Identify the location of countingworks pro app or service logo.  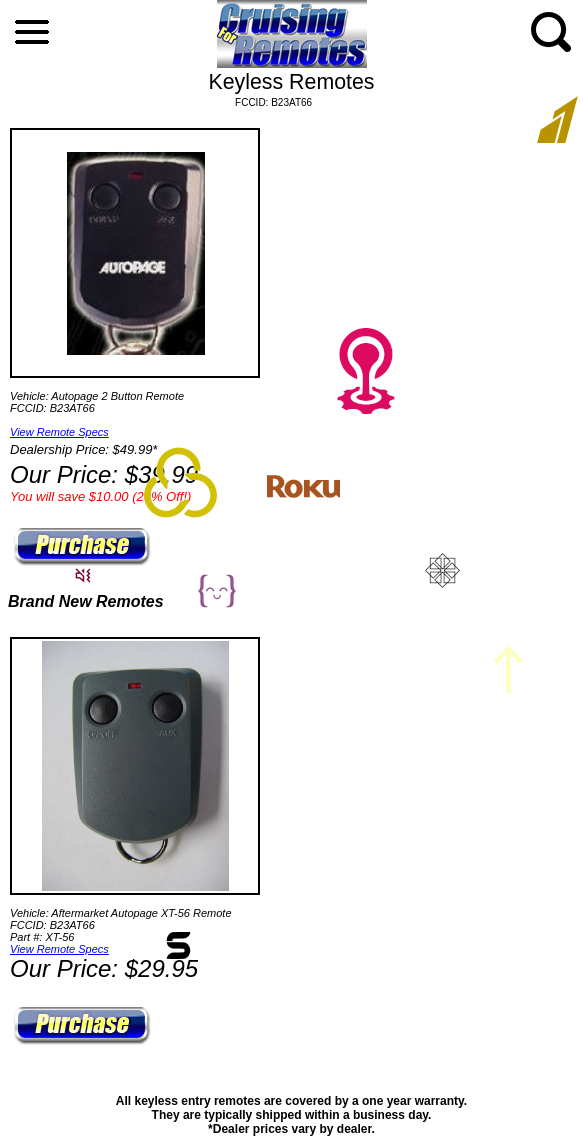
(180, 482).